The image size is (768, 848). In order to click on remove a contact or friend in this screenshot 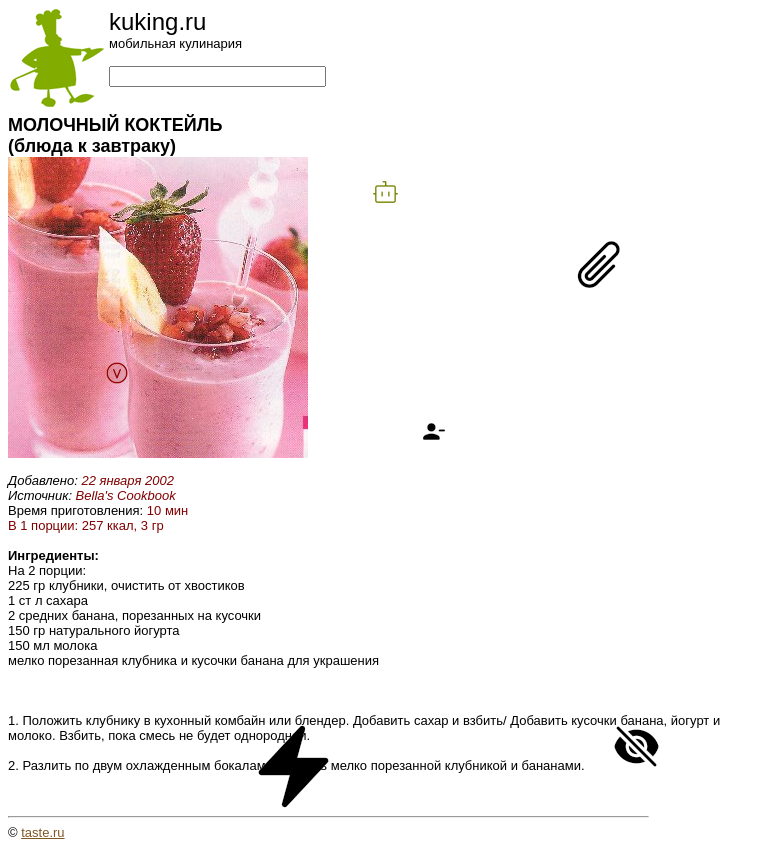, I will do `click(433, 431)`.